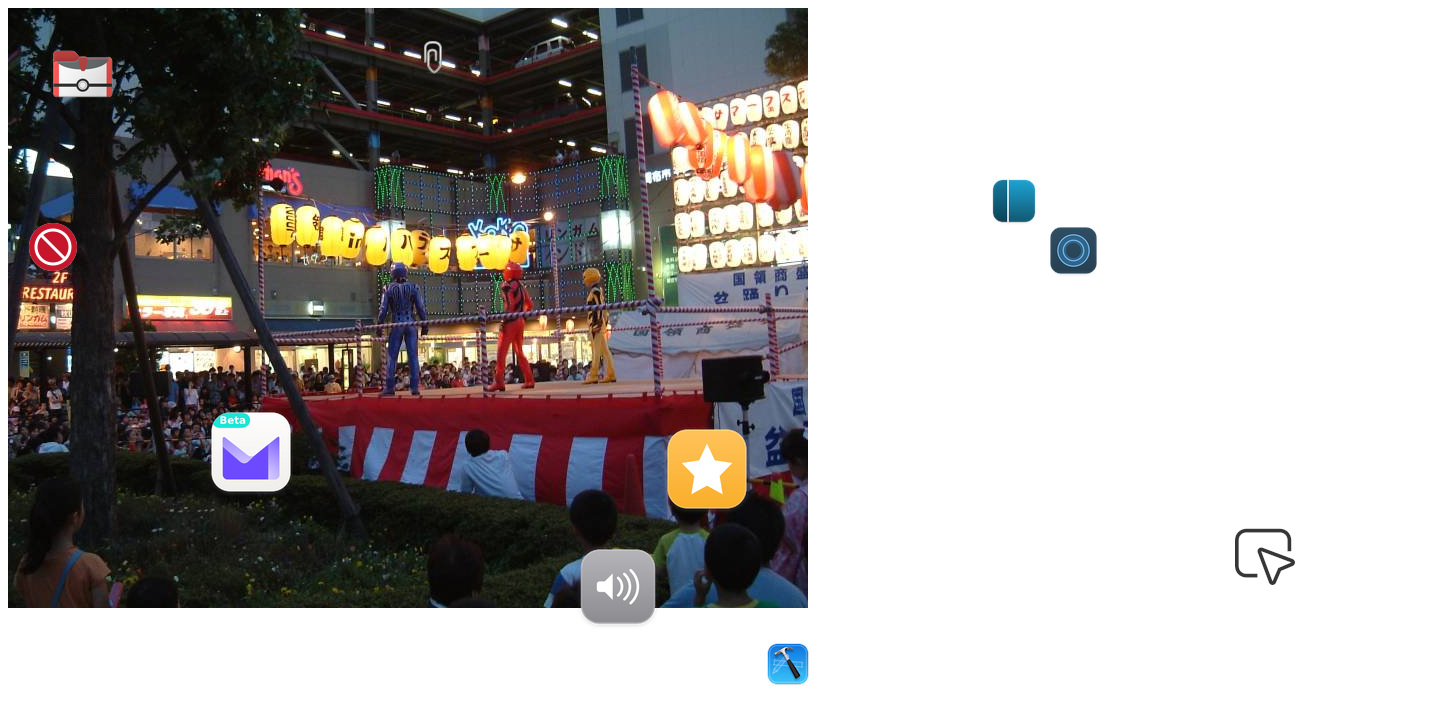 The height and width of the screenshot is (720, 1440). Describe the element at coordinates (251, 452) in the screenshot. I see `open proton mail app` at that location.